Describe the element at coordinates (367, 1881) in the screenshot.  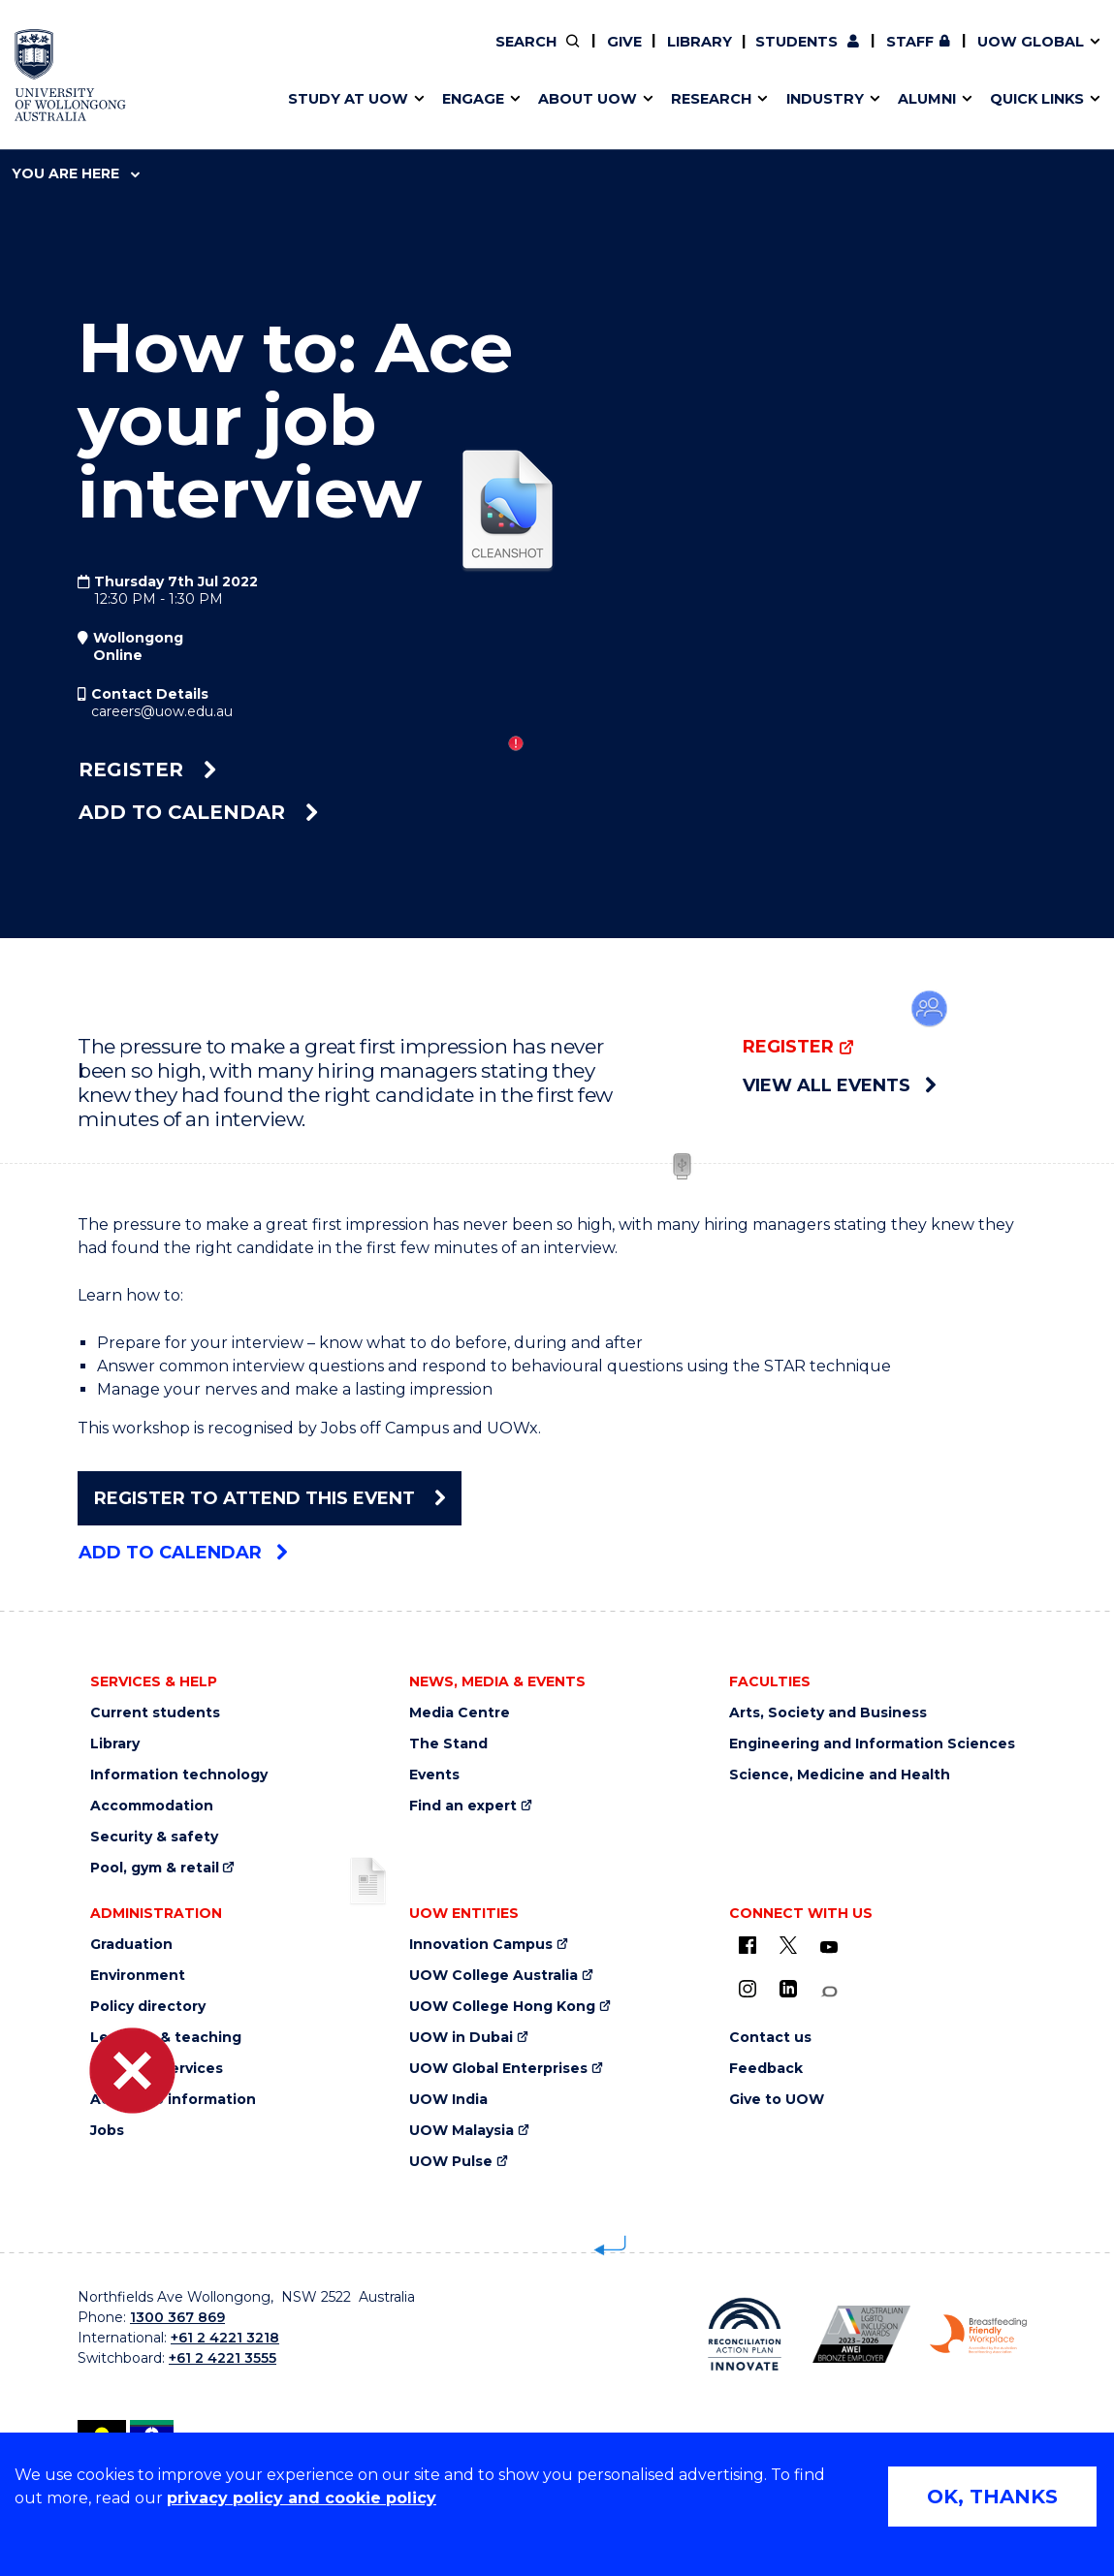
I see `a generic document or text file` at that location.